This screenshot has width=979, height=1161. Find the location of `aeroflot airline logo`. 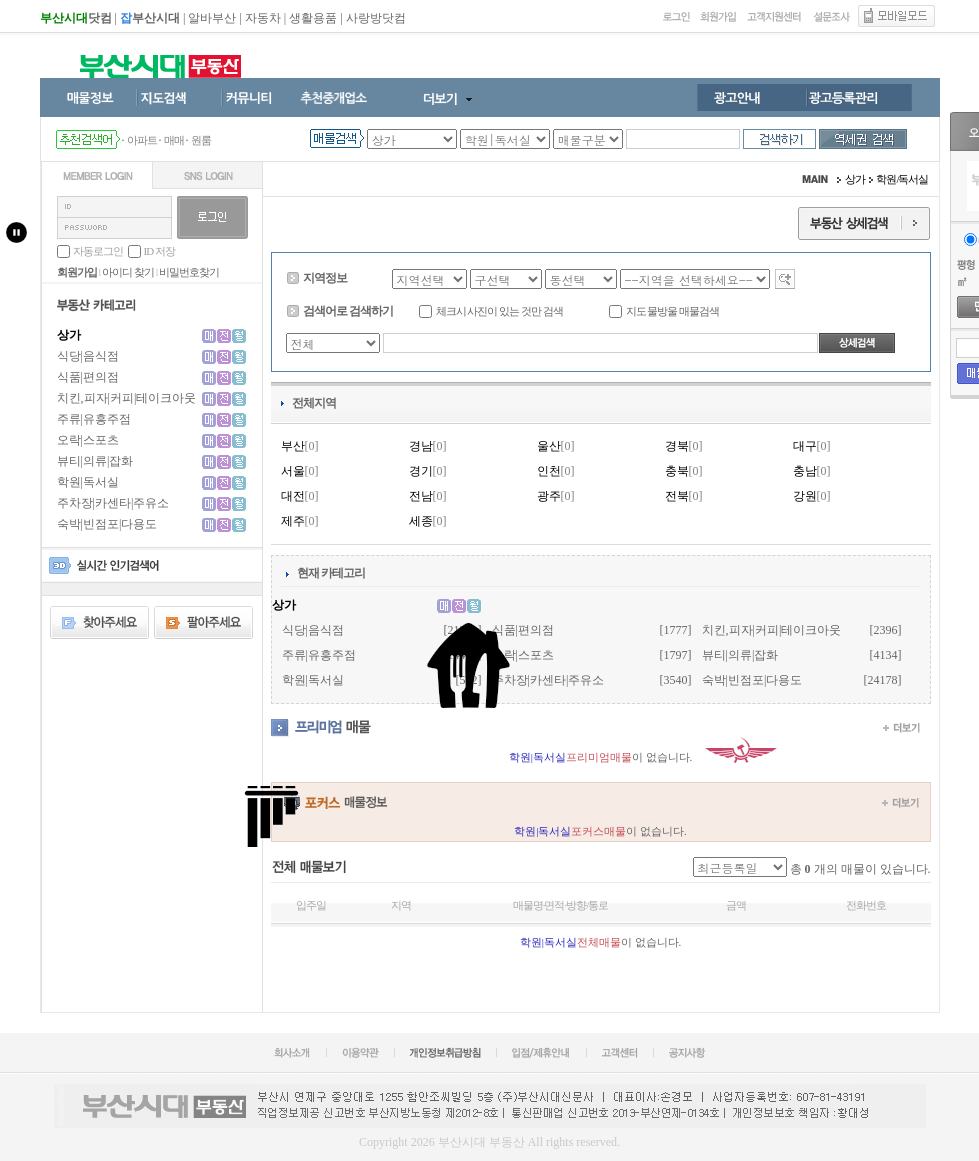

aeroflot airline logo is located at coordinates (741, 750).